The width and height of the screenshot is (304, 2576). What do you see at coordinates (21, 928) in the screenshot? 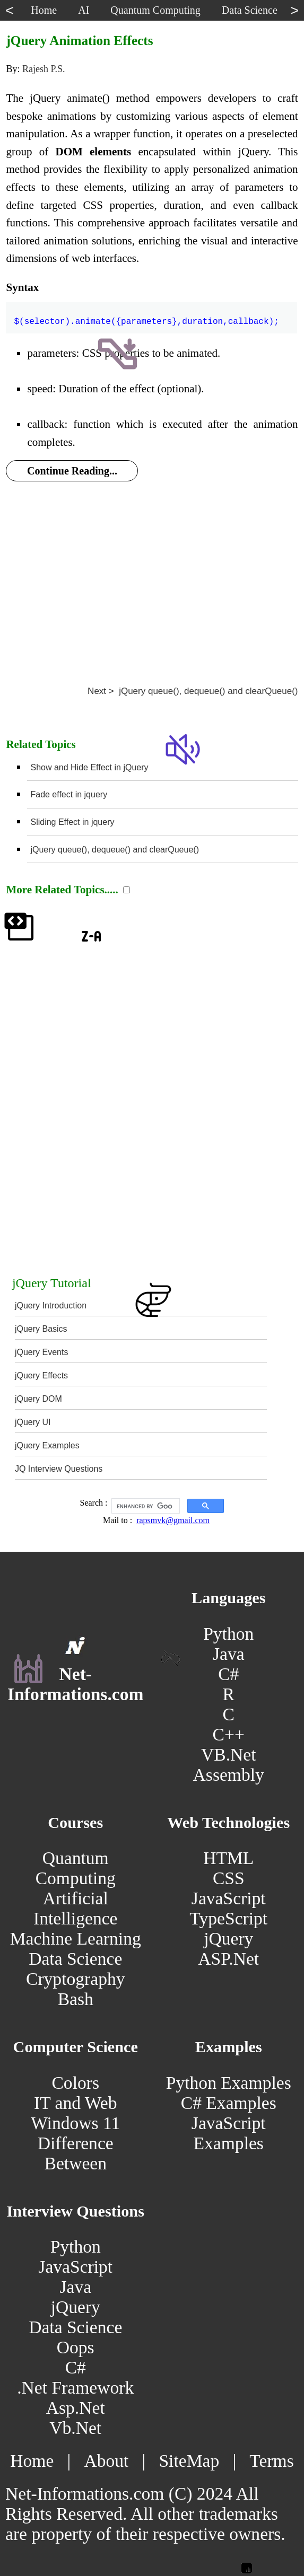
I see `insert a code block` at bounding box center [21, 928].